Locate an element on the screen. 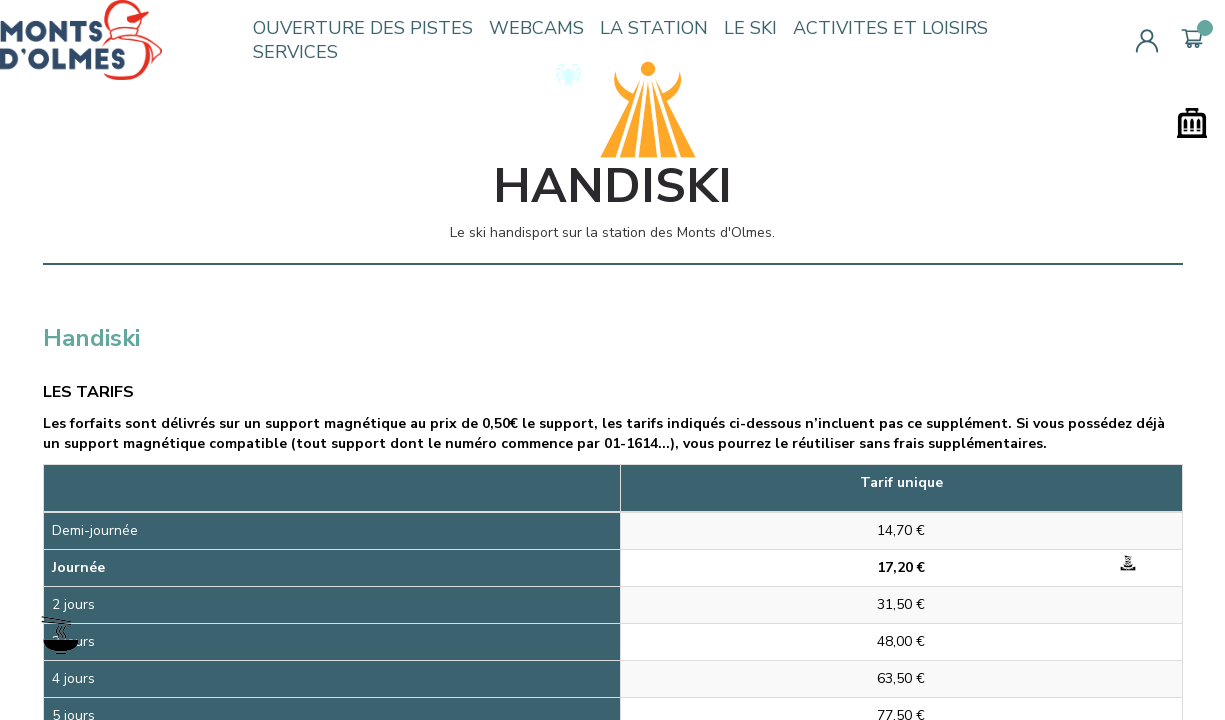  access space exploration or interstellar travel features is located at coordinates (648, 109).